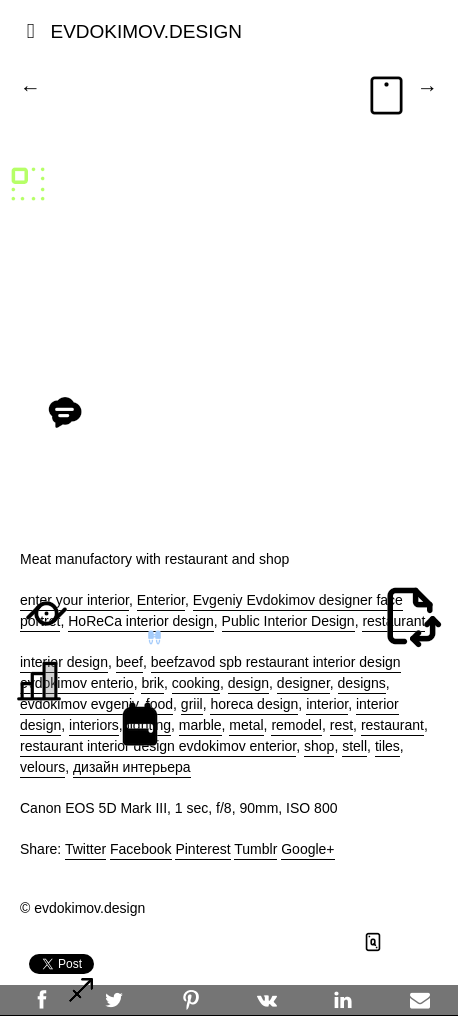 Image resolution: width=458 pixels, height=1016 pixels. Describe the element at coordinates (140, 724) in the screenshot. I see `access your backpack or bag inventory` at that location.